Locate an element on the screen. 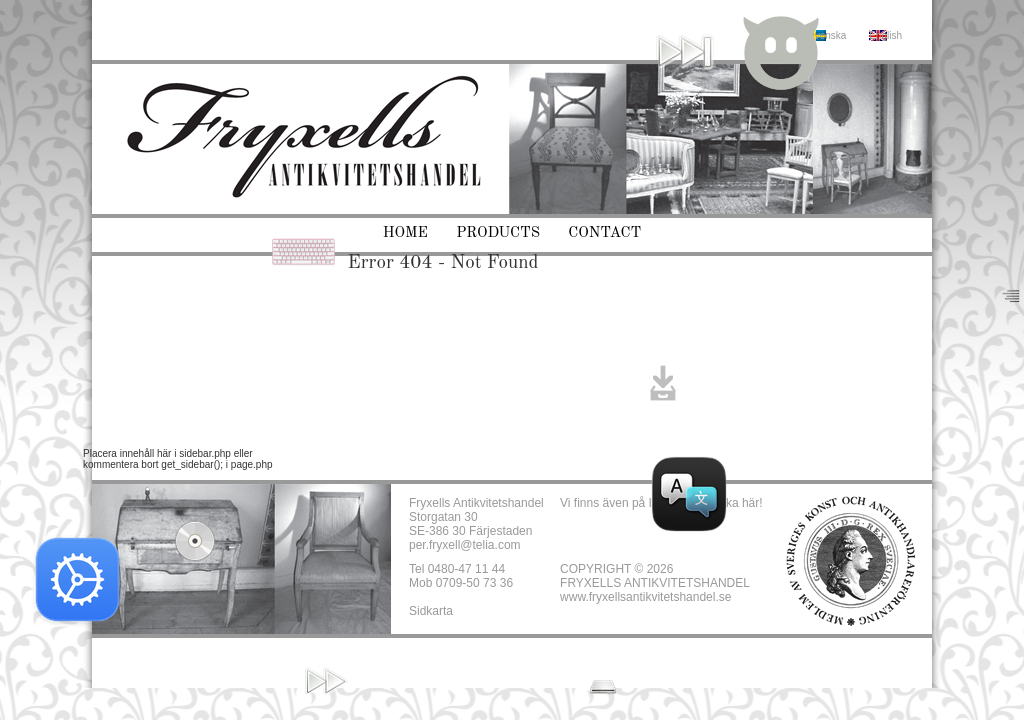 Image resolution: width=1024 pixels, height=720 pixels. insert a mischievous or playful emoji is located at coordinates (781, 53).